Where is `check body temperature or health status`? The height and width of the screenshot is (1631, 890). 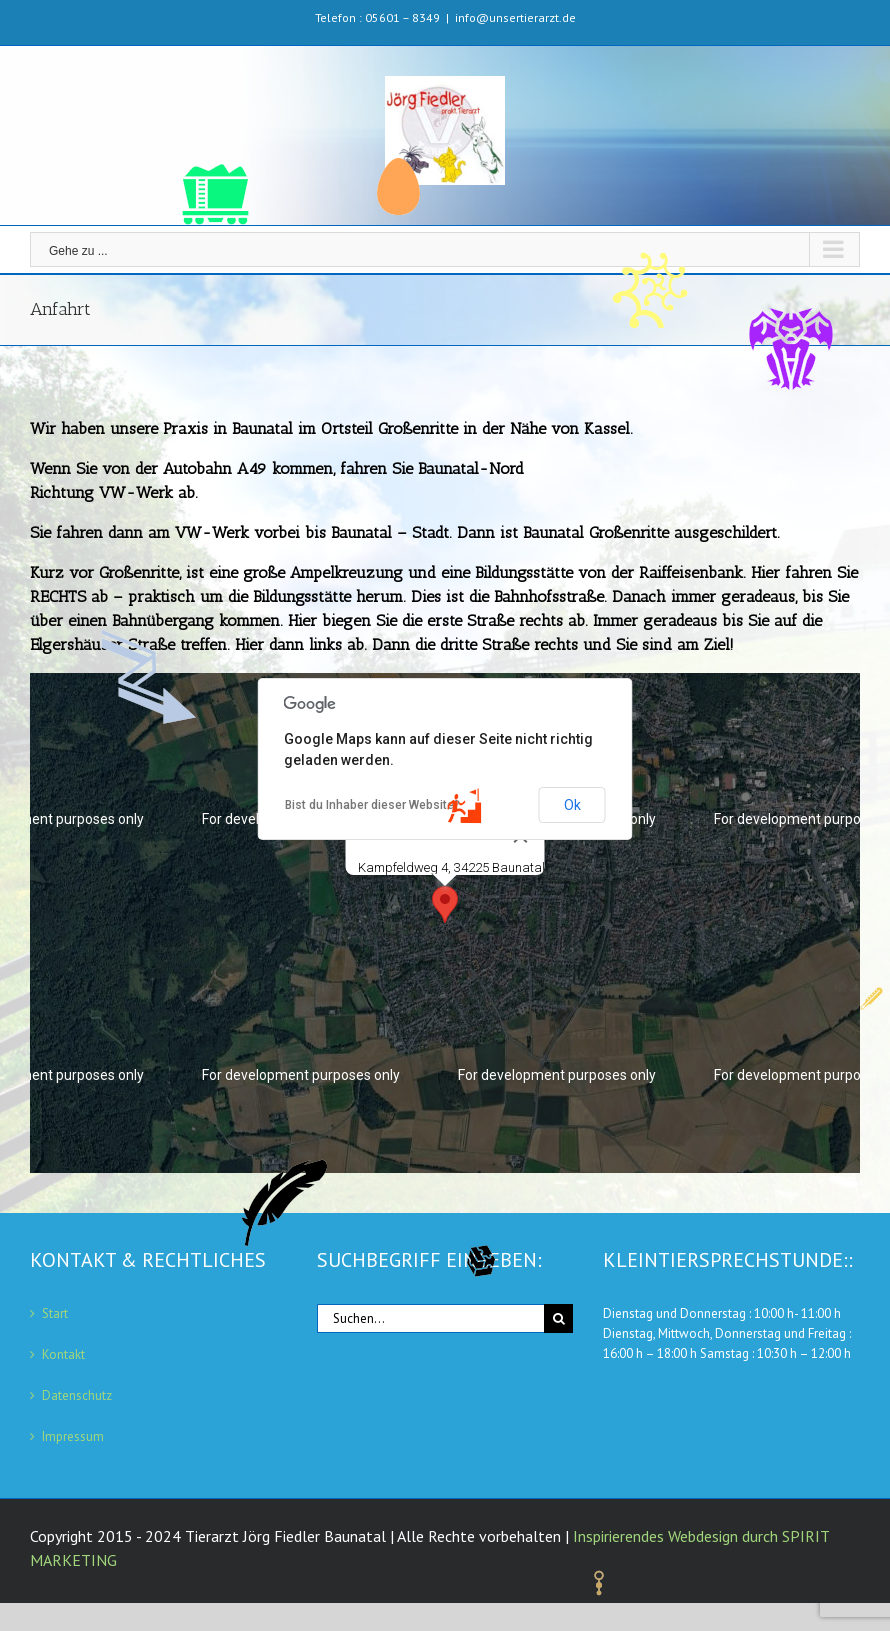 check body temperature or health status is located at coordinates (871, 998).